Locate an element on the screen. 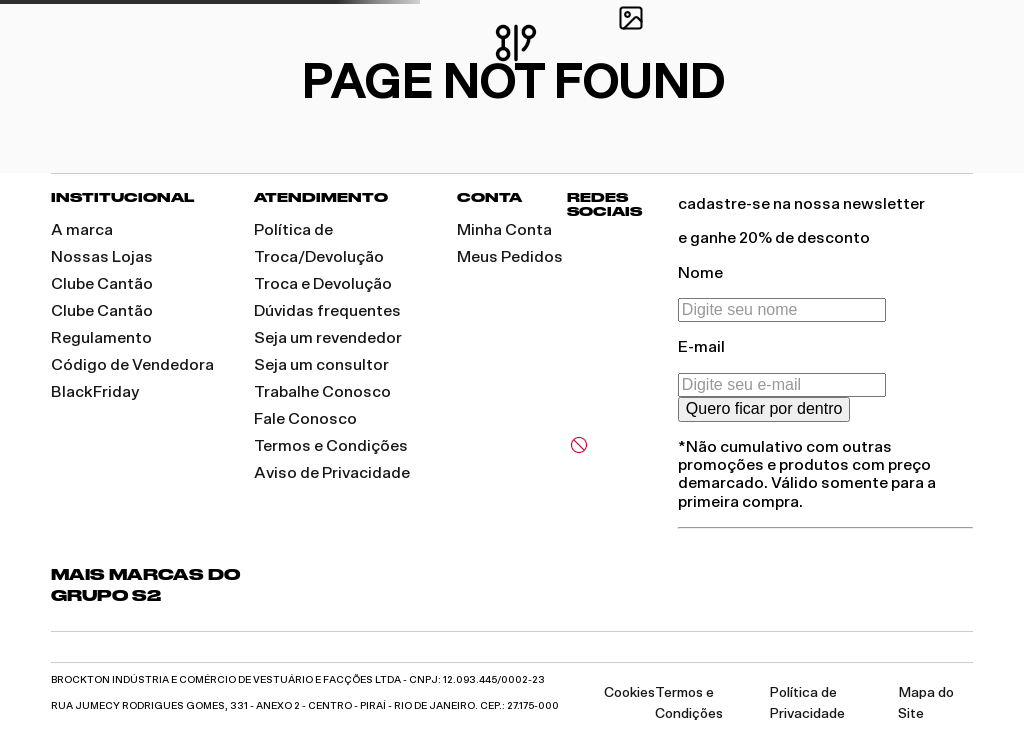  view repository commit history is located at coordinates (516, 43).